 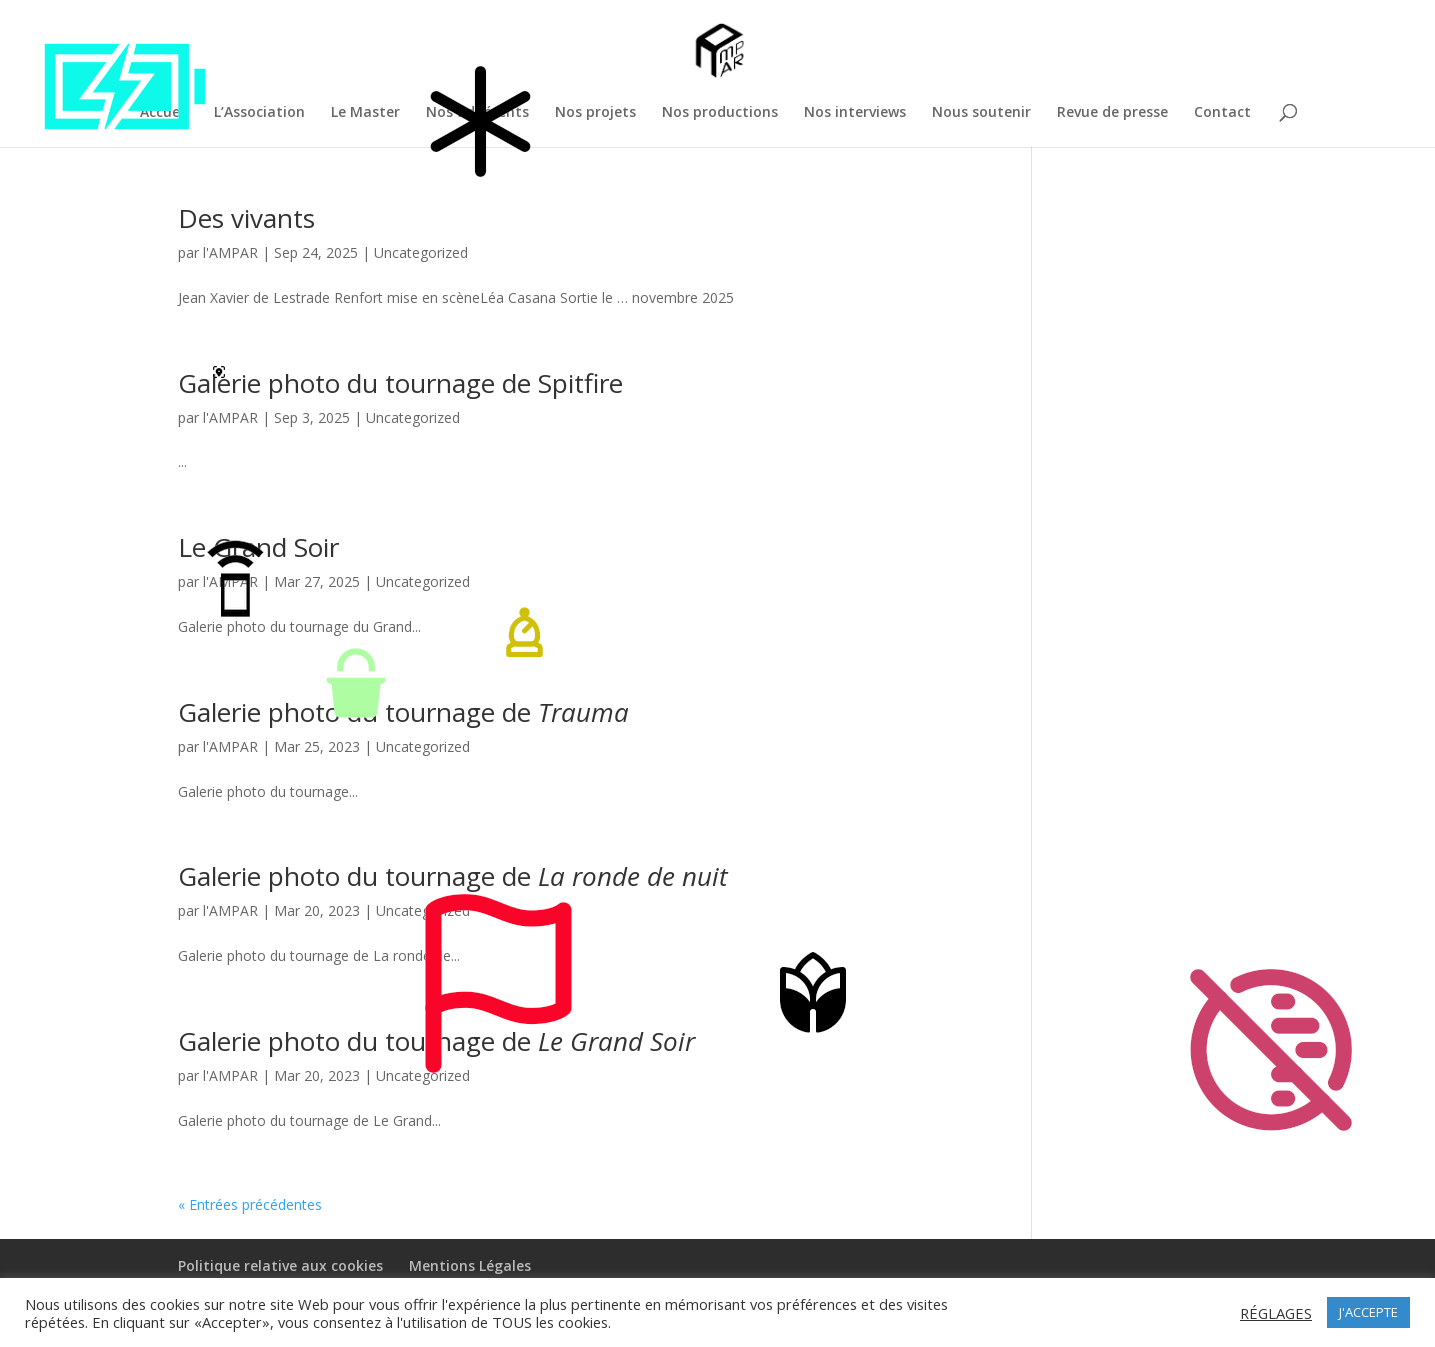 What do you see at coordinates (813, 994) in the screenshot?
I see `filter by grain or wheat products` at bounding box center [813, 994].